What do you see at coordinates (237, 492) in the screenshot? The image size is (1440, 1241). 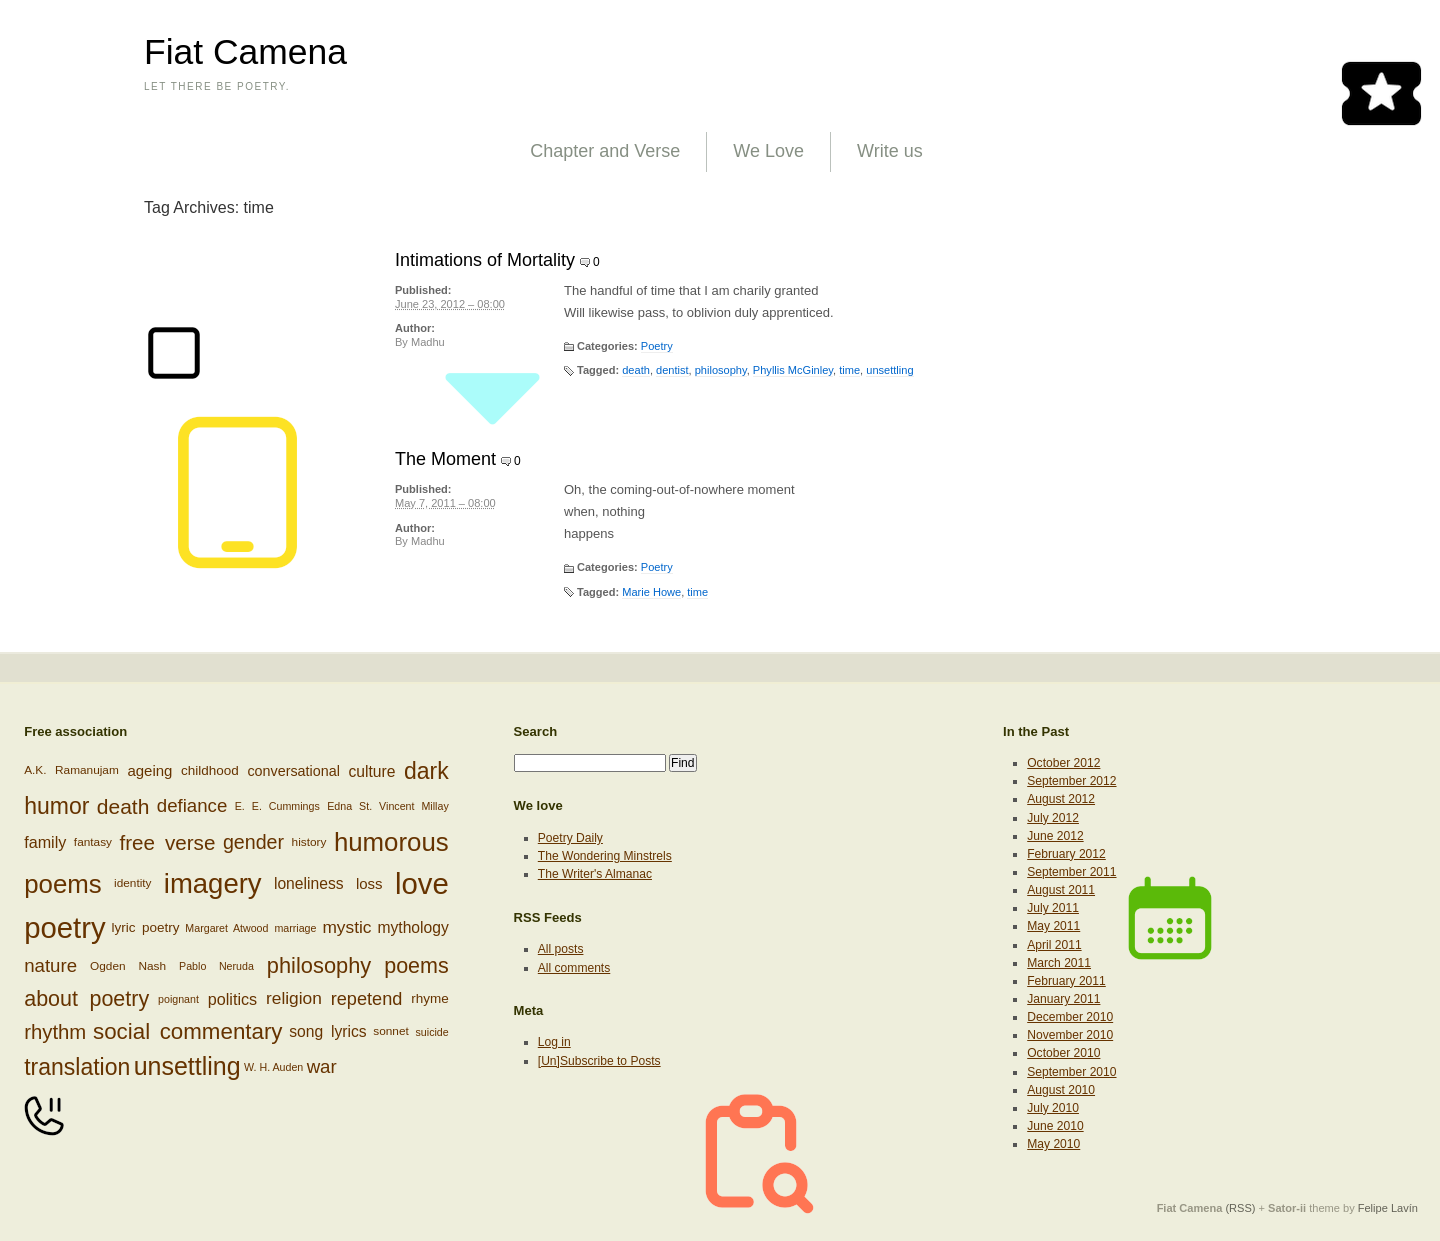 I see `view on tablet device` at bounding box center [237, 492].